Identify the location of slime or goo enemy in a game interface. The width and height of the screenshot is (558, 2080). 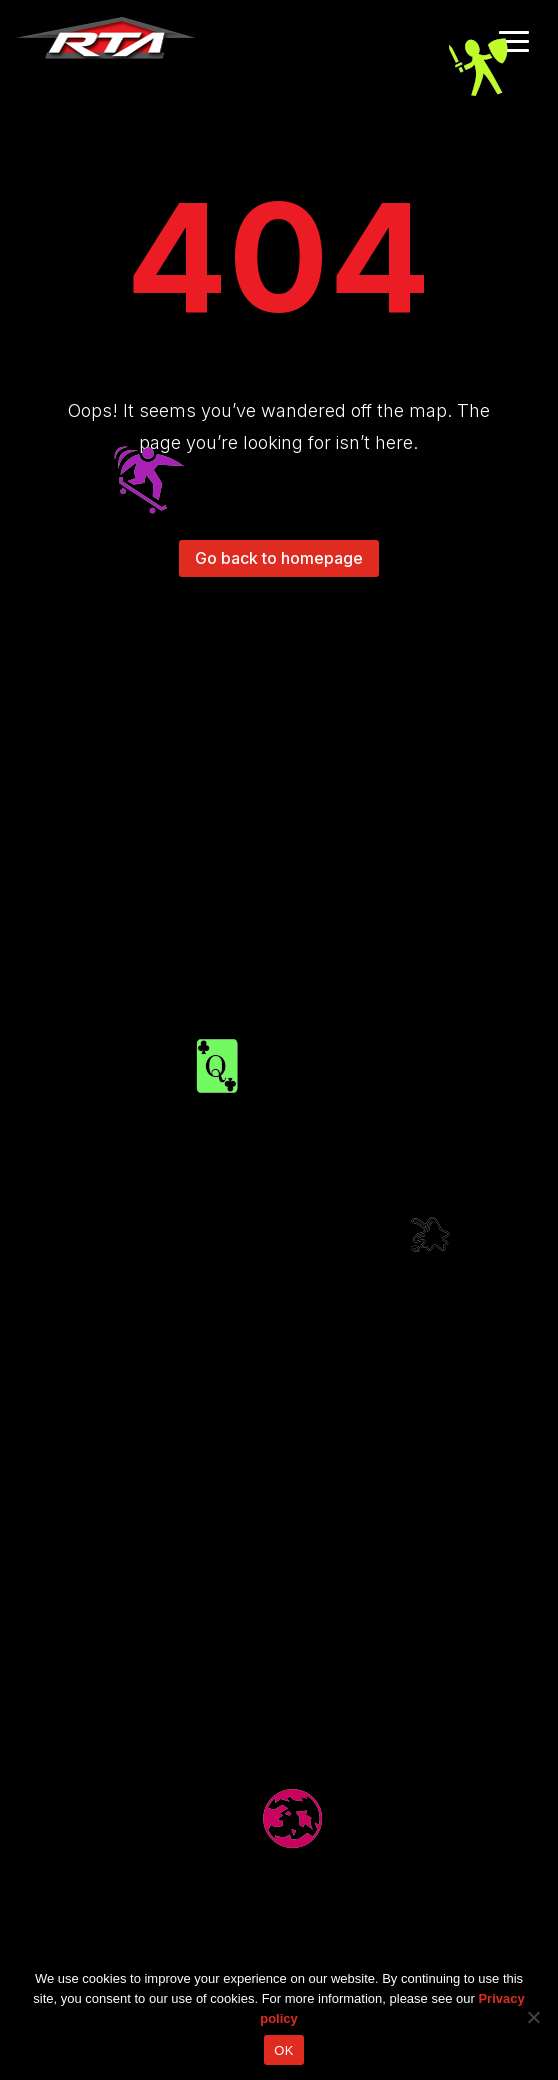
(430, 1234).